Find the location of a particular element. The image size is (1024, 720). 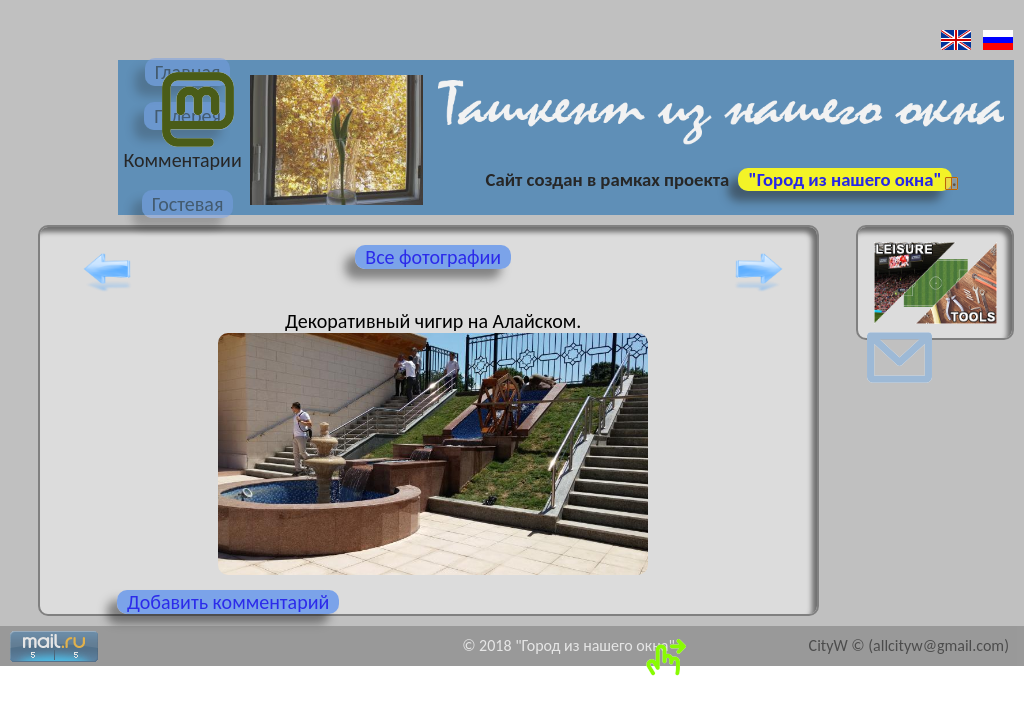

open your inbox or email is located at coordinates (899, 357).